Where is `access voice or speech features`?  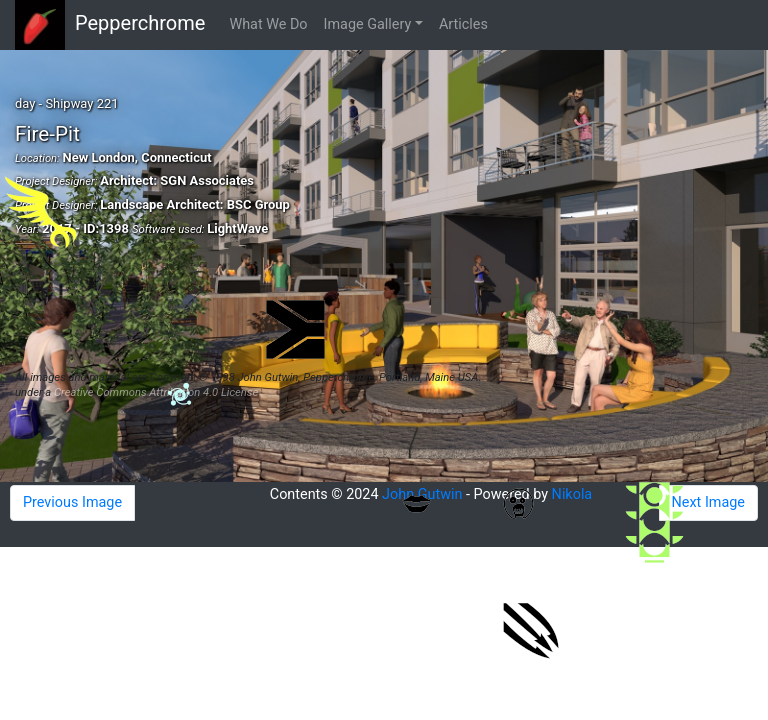 access voice or speech features is located at coordinates (417, 504).